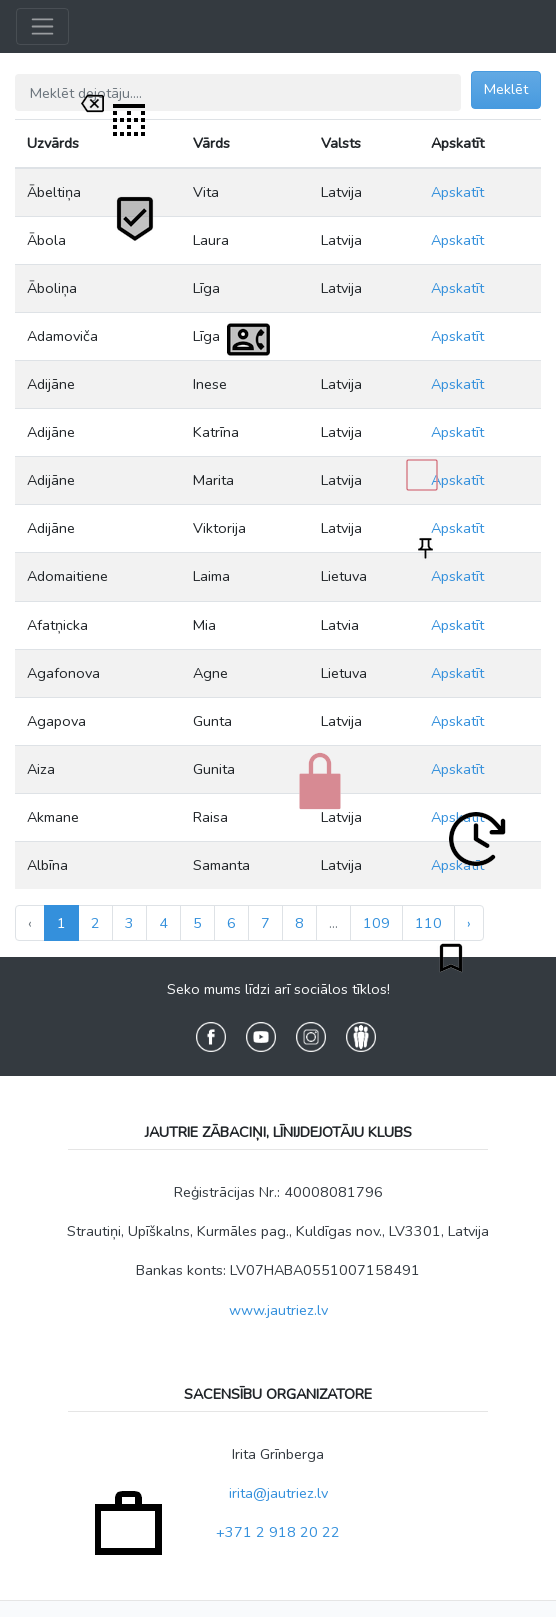 The image size is (556, 1617). Describe the element at coordinates (248, 339) in the screenshot. I see `view contact's phone information` at that location.